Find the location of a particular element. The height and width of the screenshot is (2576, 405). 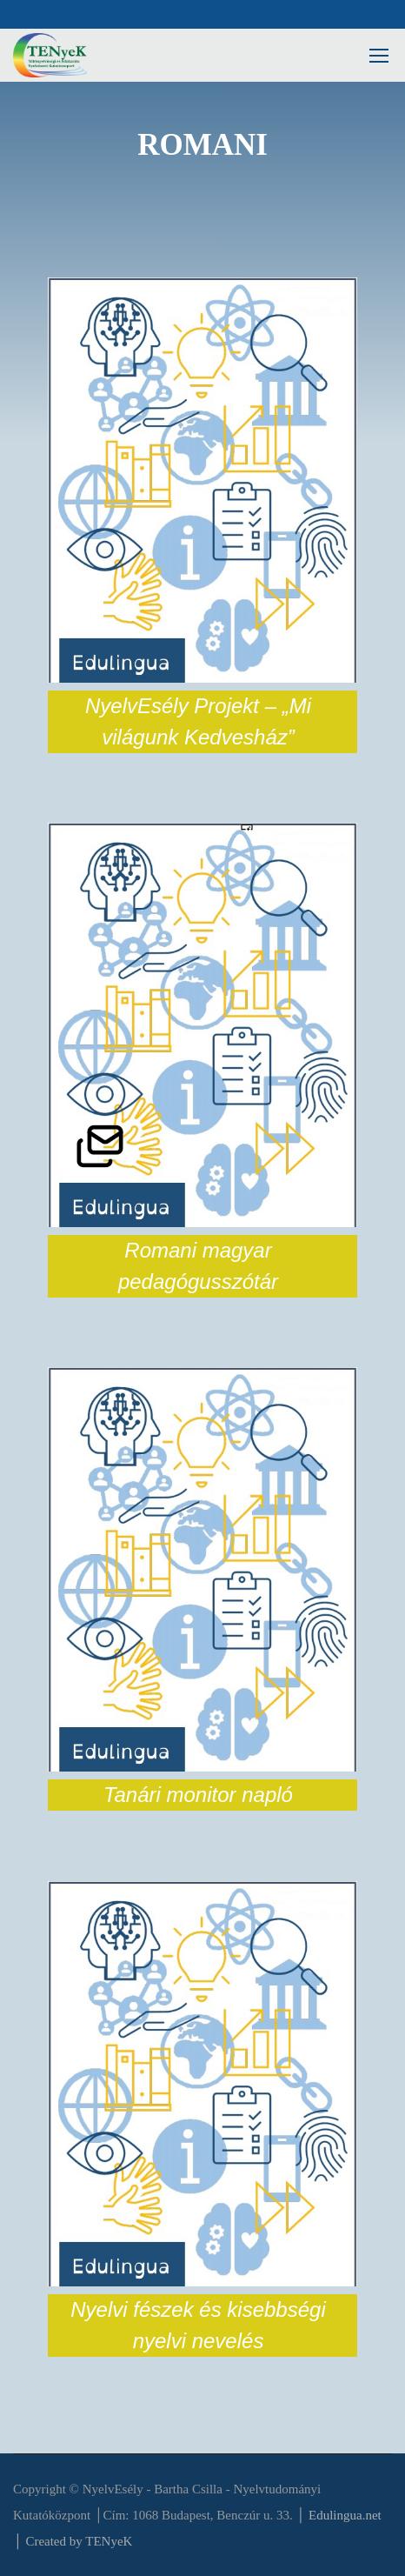

view all emails in inbox is located at coordinates (100, 1146).